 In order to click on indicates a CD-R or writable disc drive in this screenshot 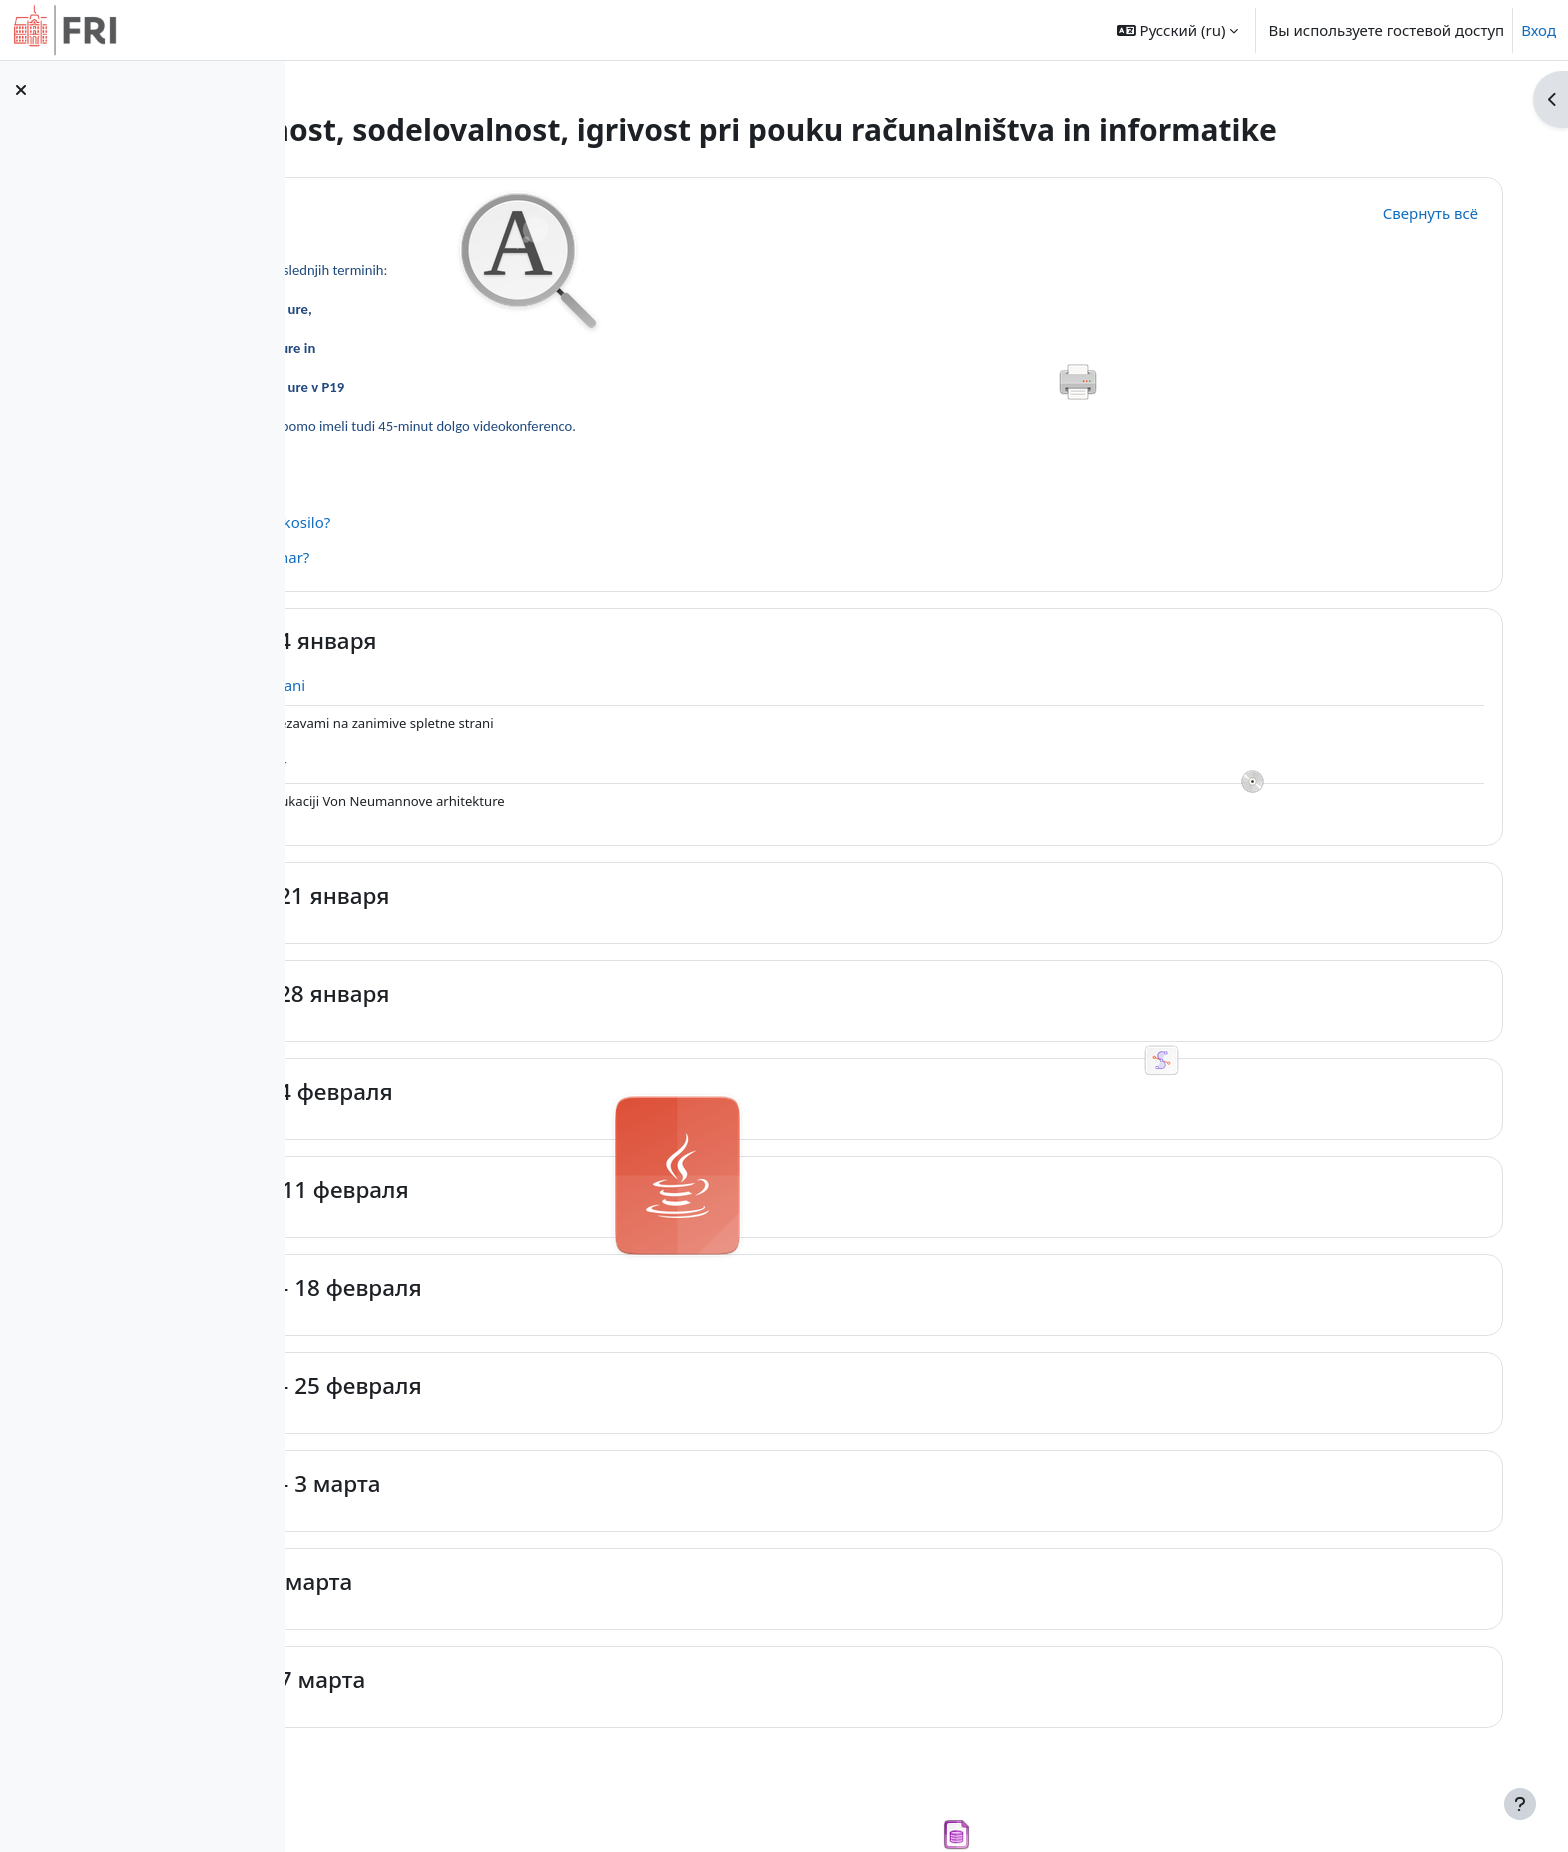, I will do `click(1252, 781)`.